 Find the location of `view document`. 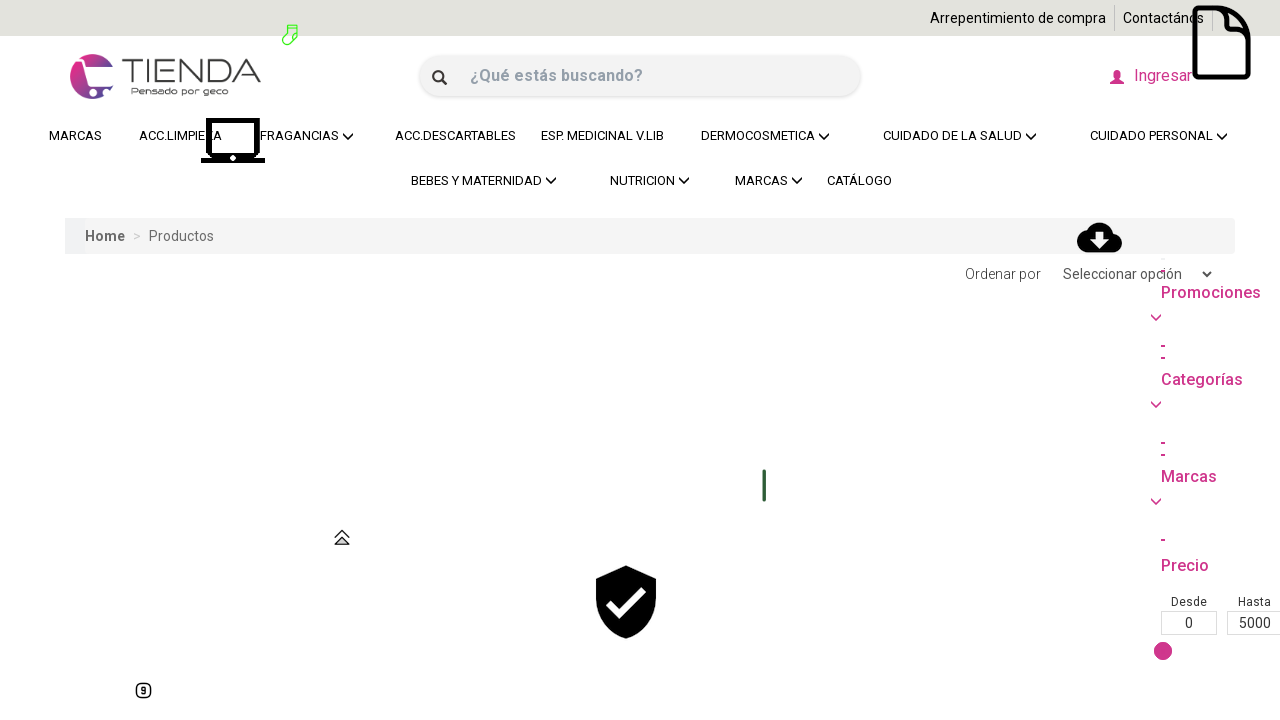

view document is located at coordinates (1221, 42).